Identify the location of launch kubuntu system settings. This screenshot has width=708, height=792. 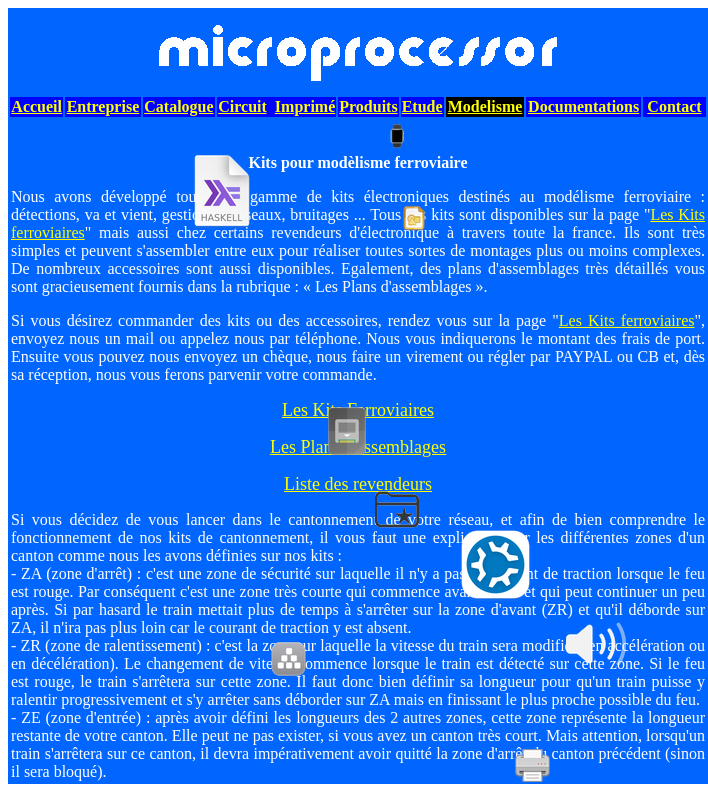
(495, 564).